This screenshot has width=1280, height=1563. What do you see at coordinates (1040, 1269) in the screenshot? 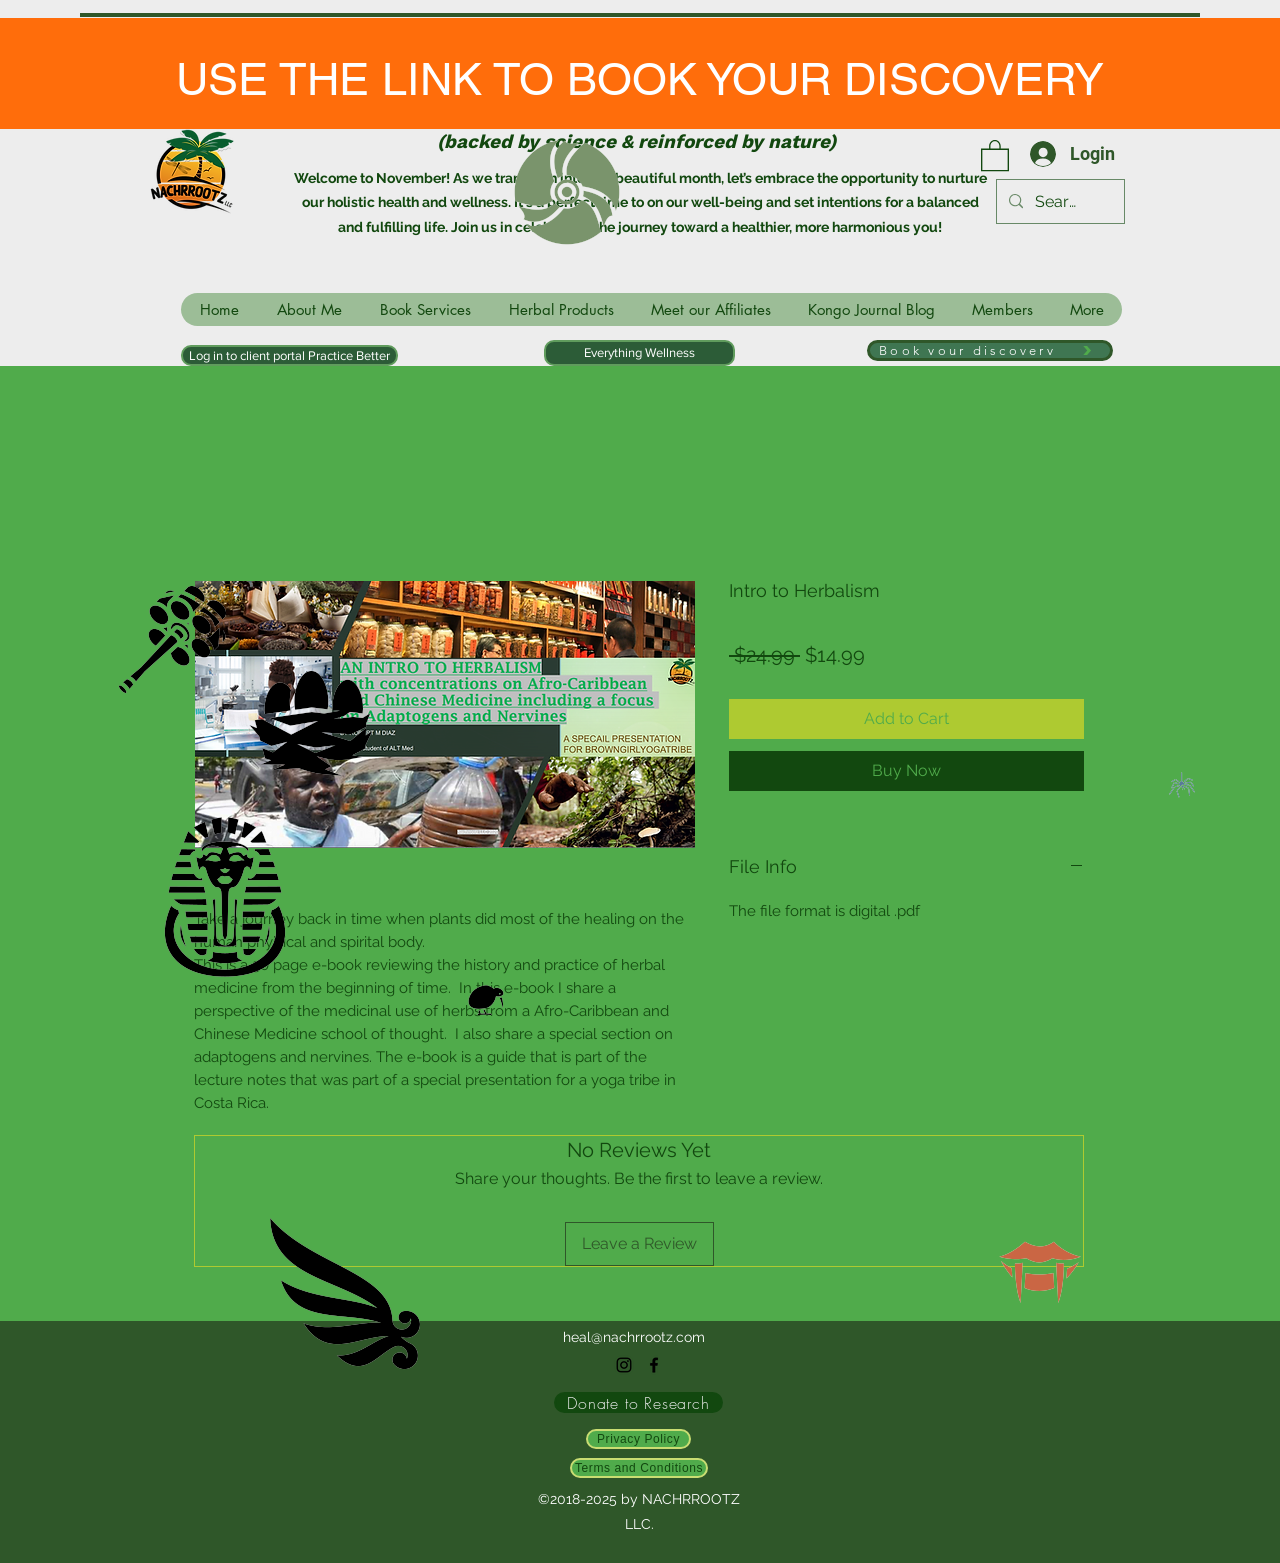
I see `vampire or monster character selection` at bounding box center [1040, 1269].